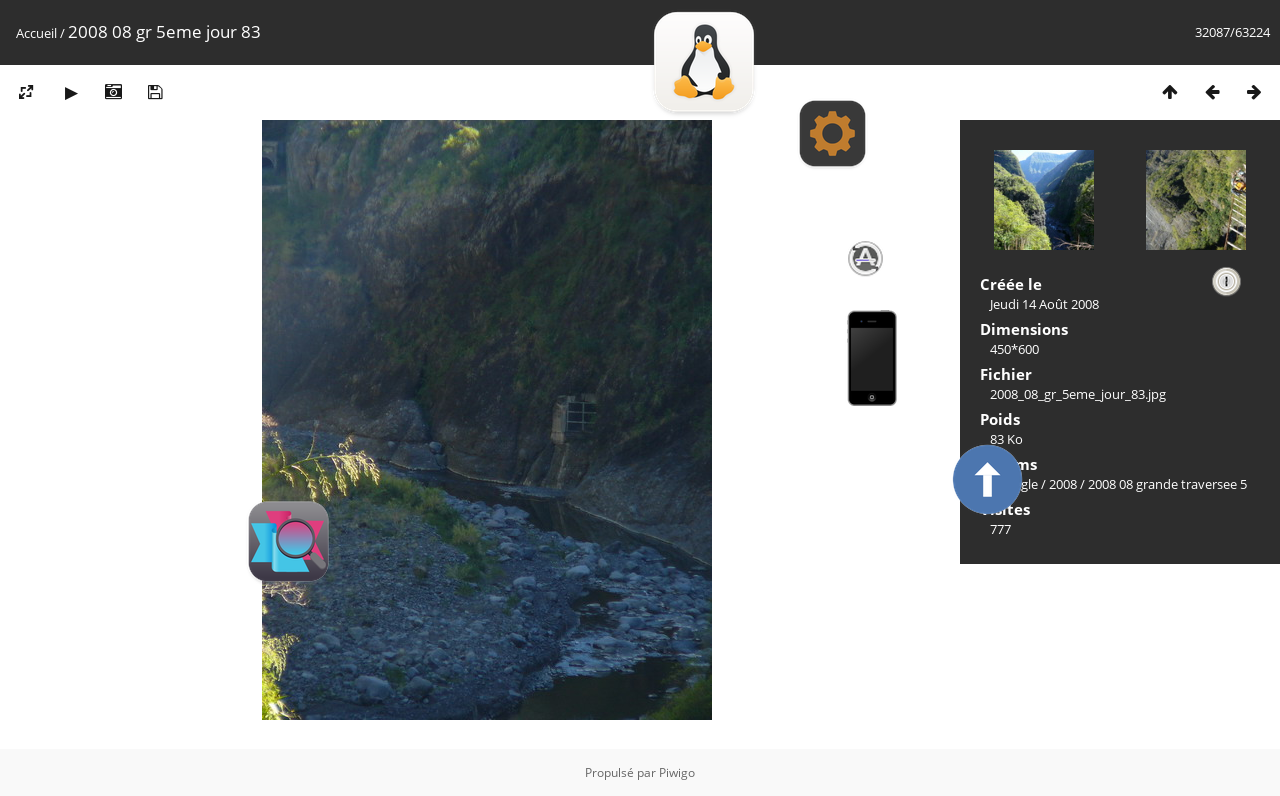 The image size is (1280, 796). What do you see at coordinates (872, 358) in the screenshot?
I see `iPhone device icon` at bounding box center [872, 358].